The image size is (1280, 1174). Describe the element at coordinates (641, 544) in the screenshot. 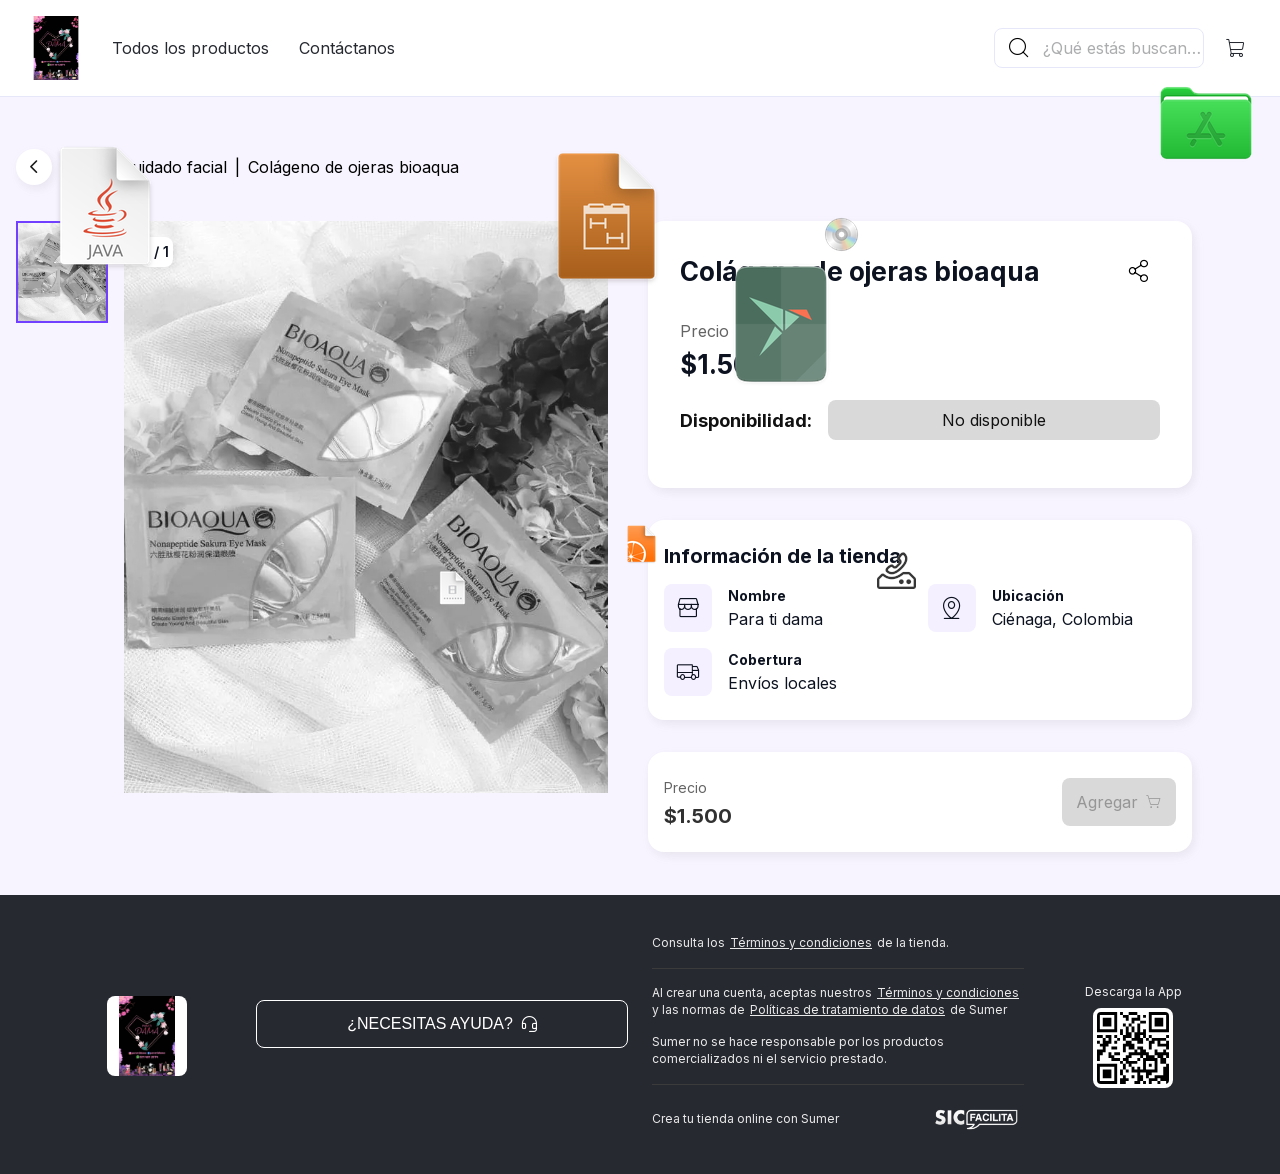

I see `a clementine music player file` at that location.